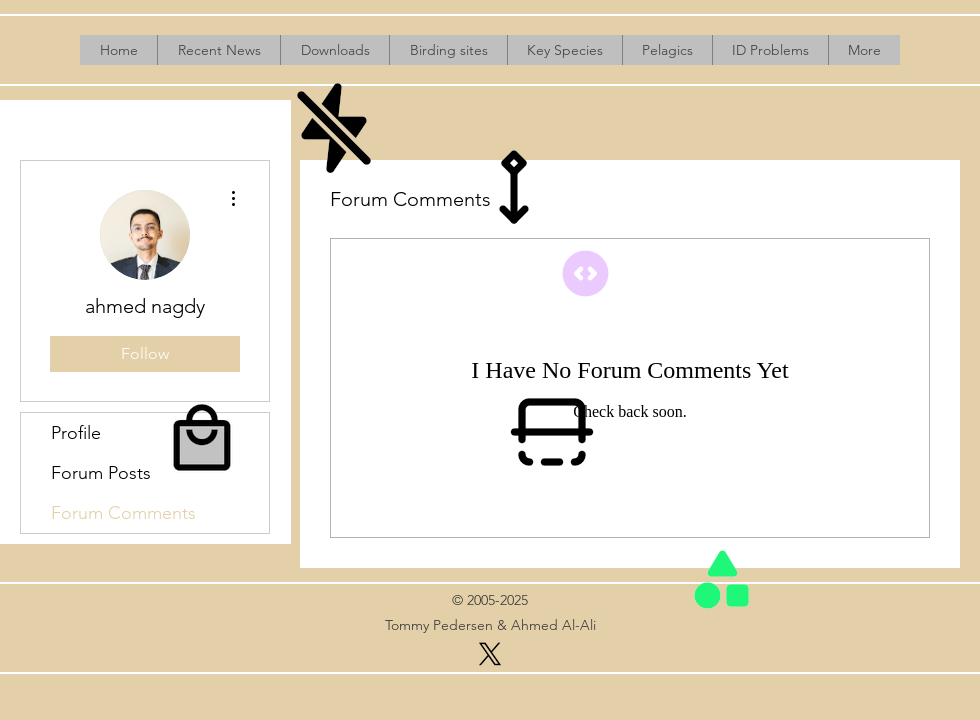 The height and width of the screenshot is (720, 980). I want to click on access code editor or developer tools, so click(585, 273).